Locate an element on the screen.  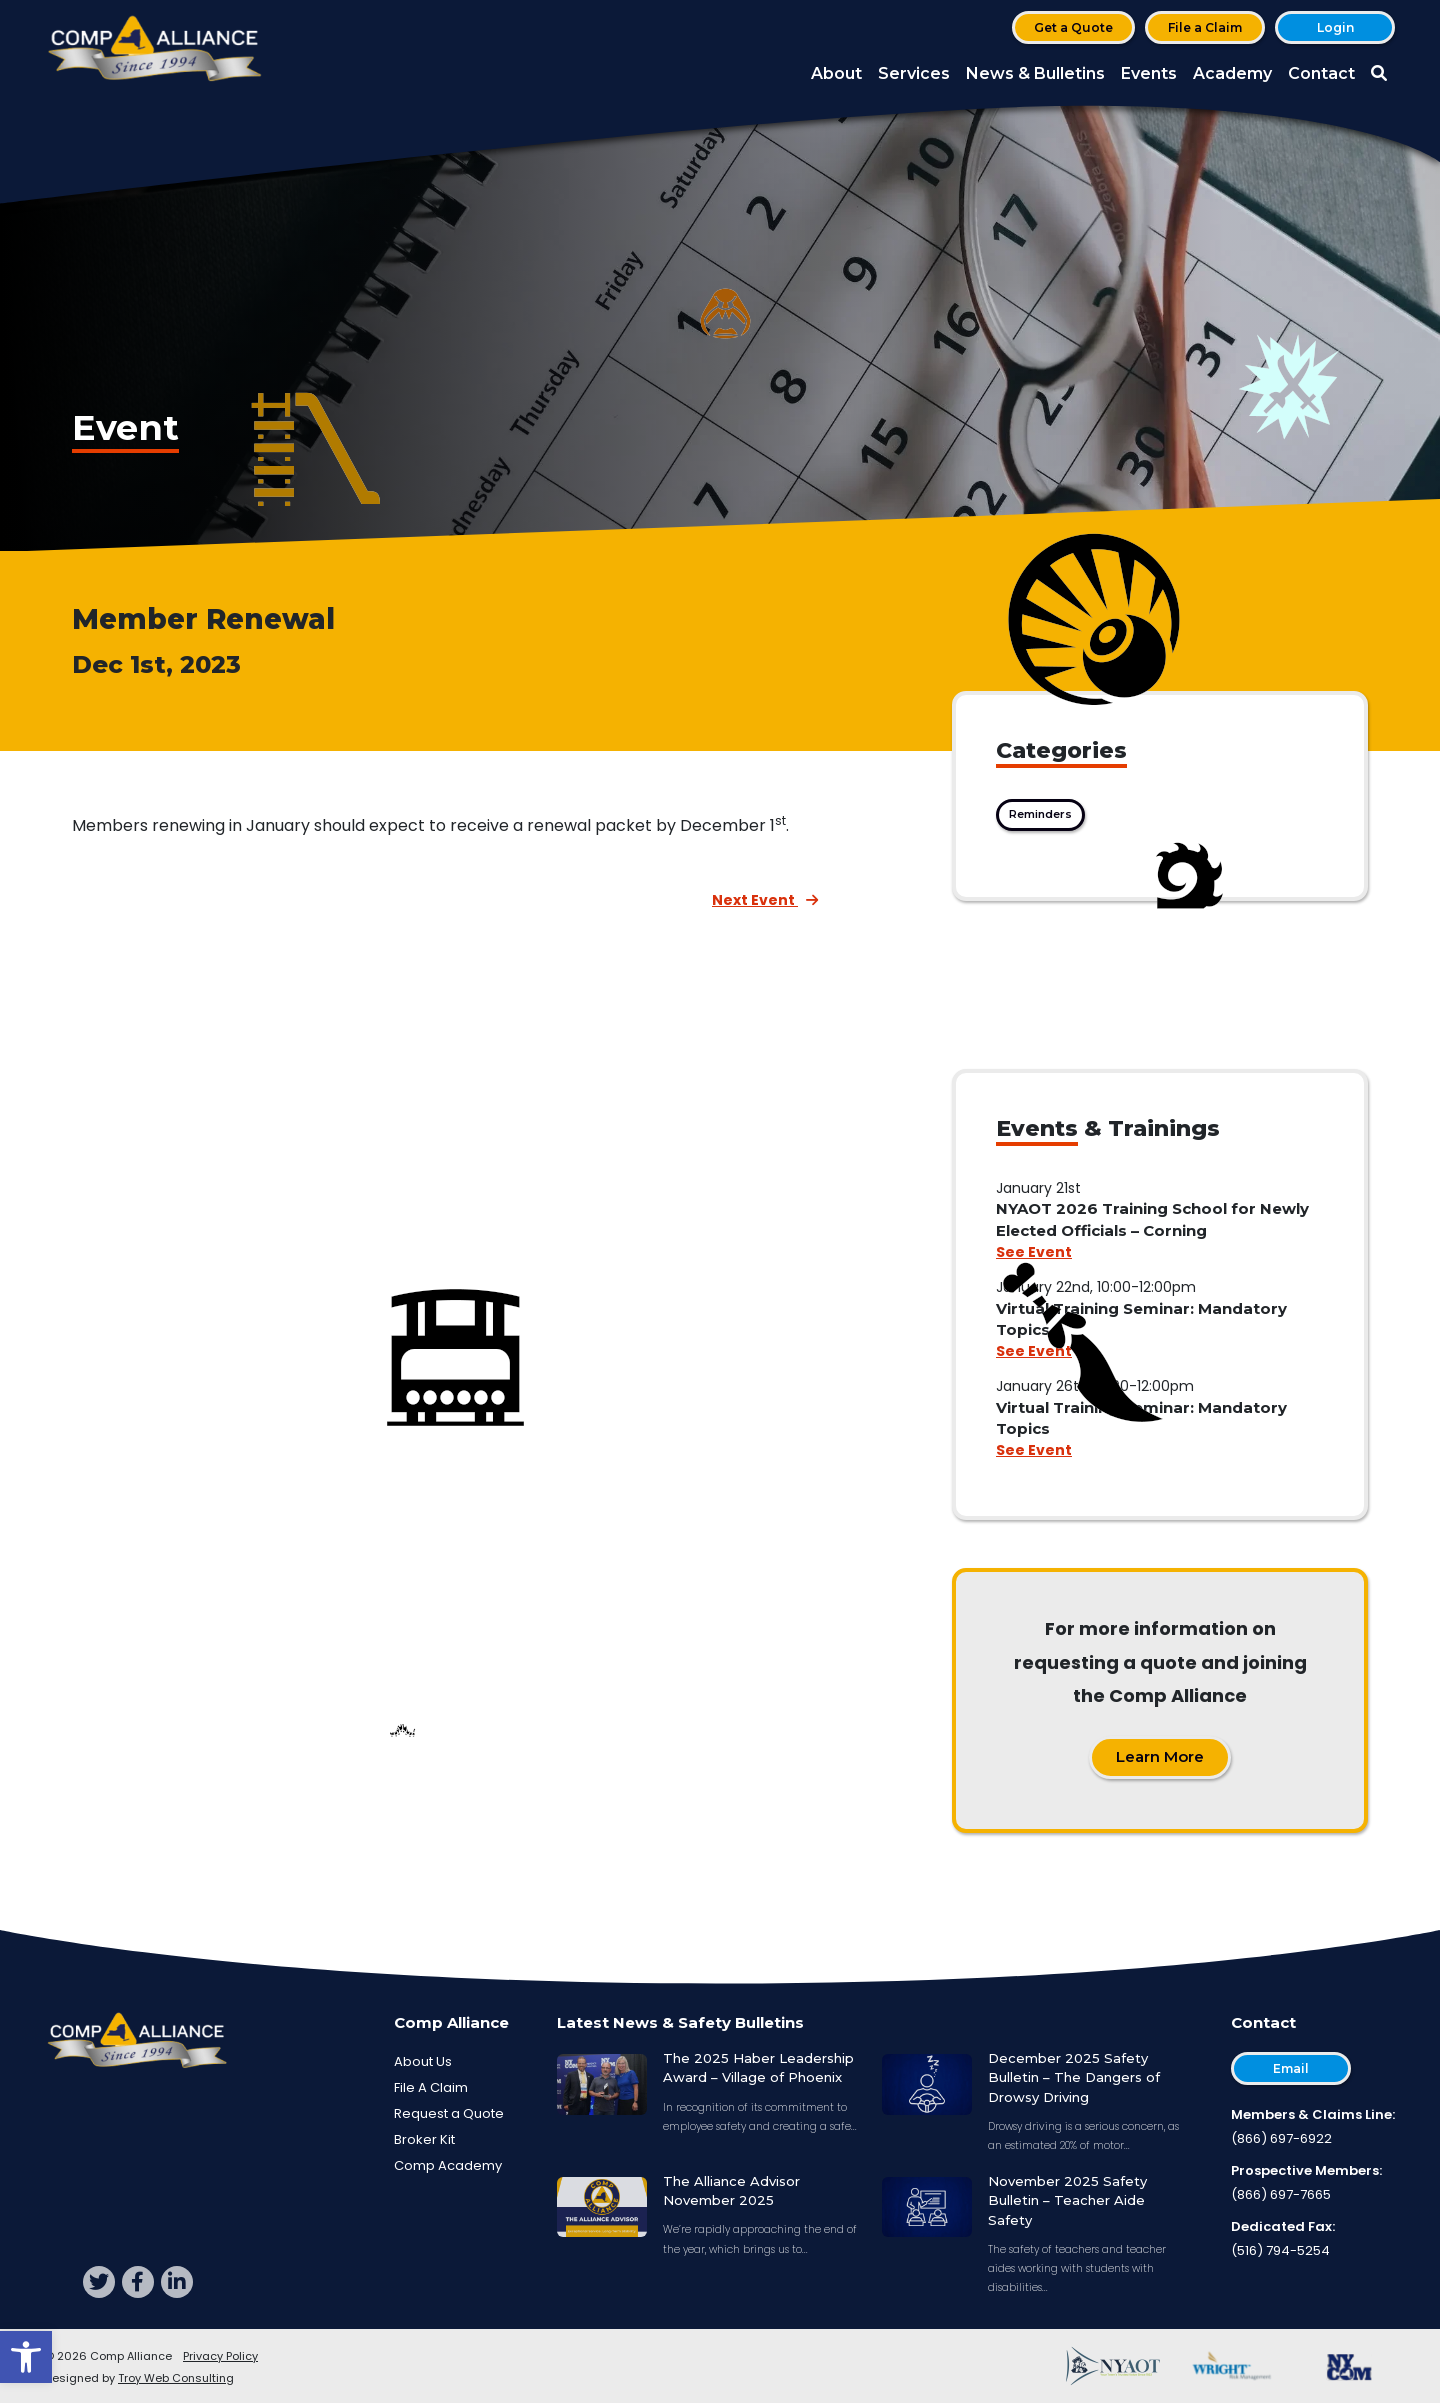
crossed swords clash or combat action is located at coordinates (1291, 387).